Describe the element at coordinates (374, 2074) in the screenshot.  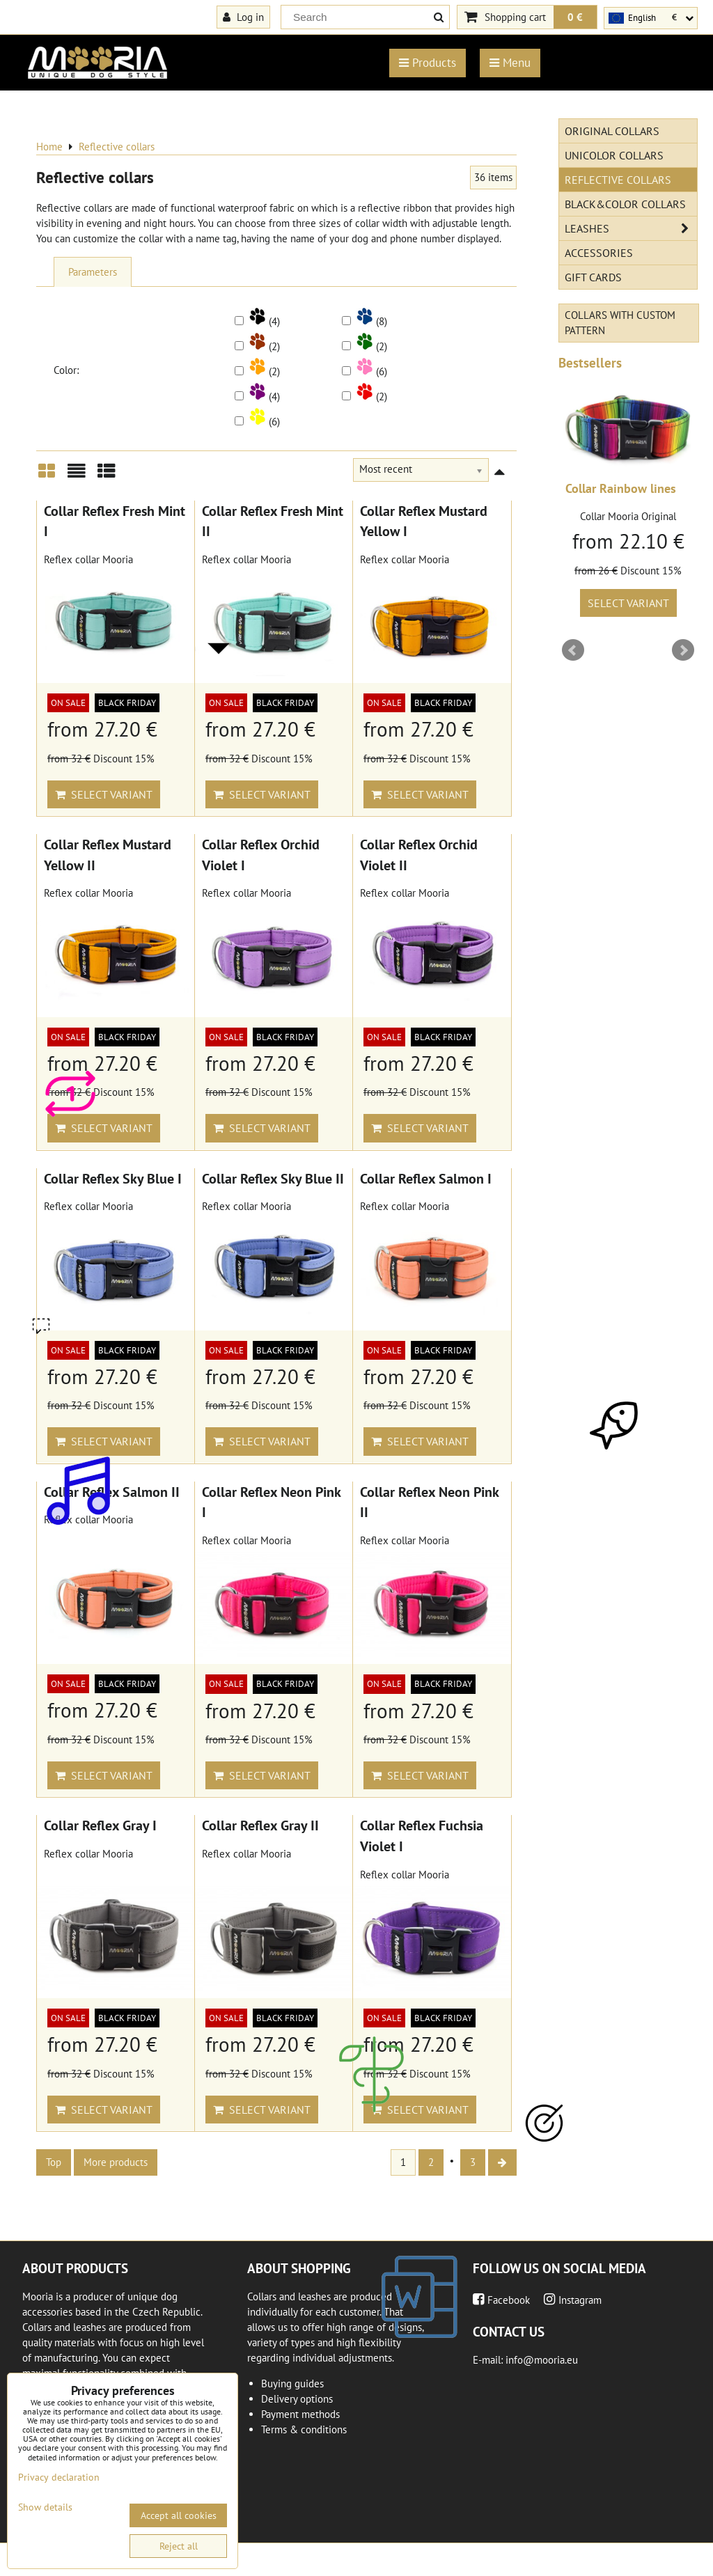
I see `access health or medical services` at that location.